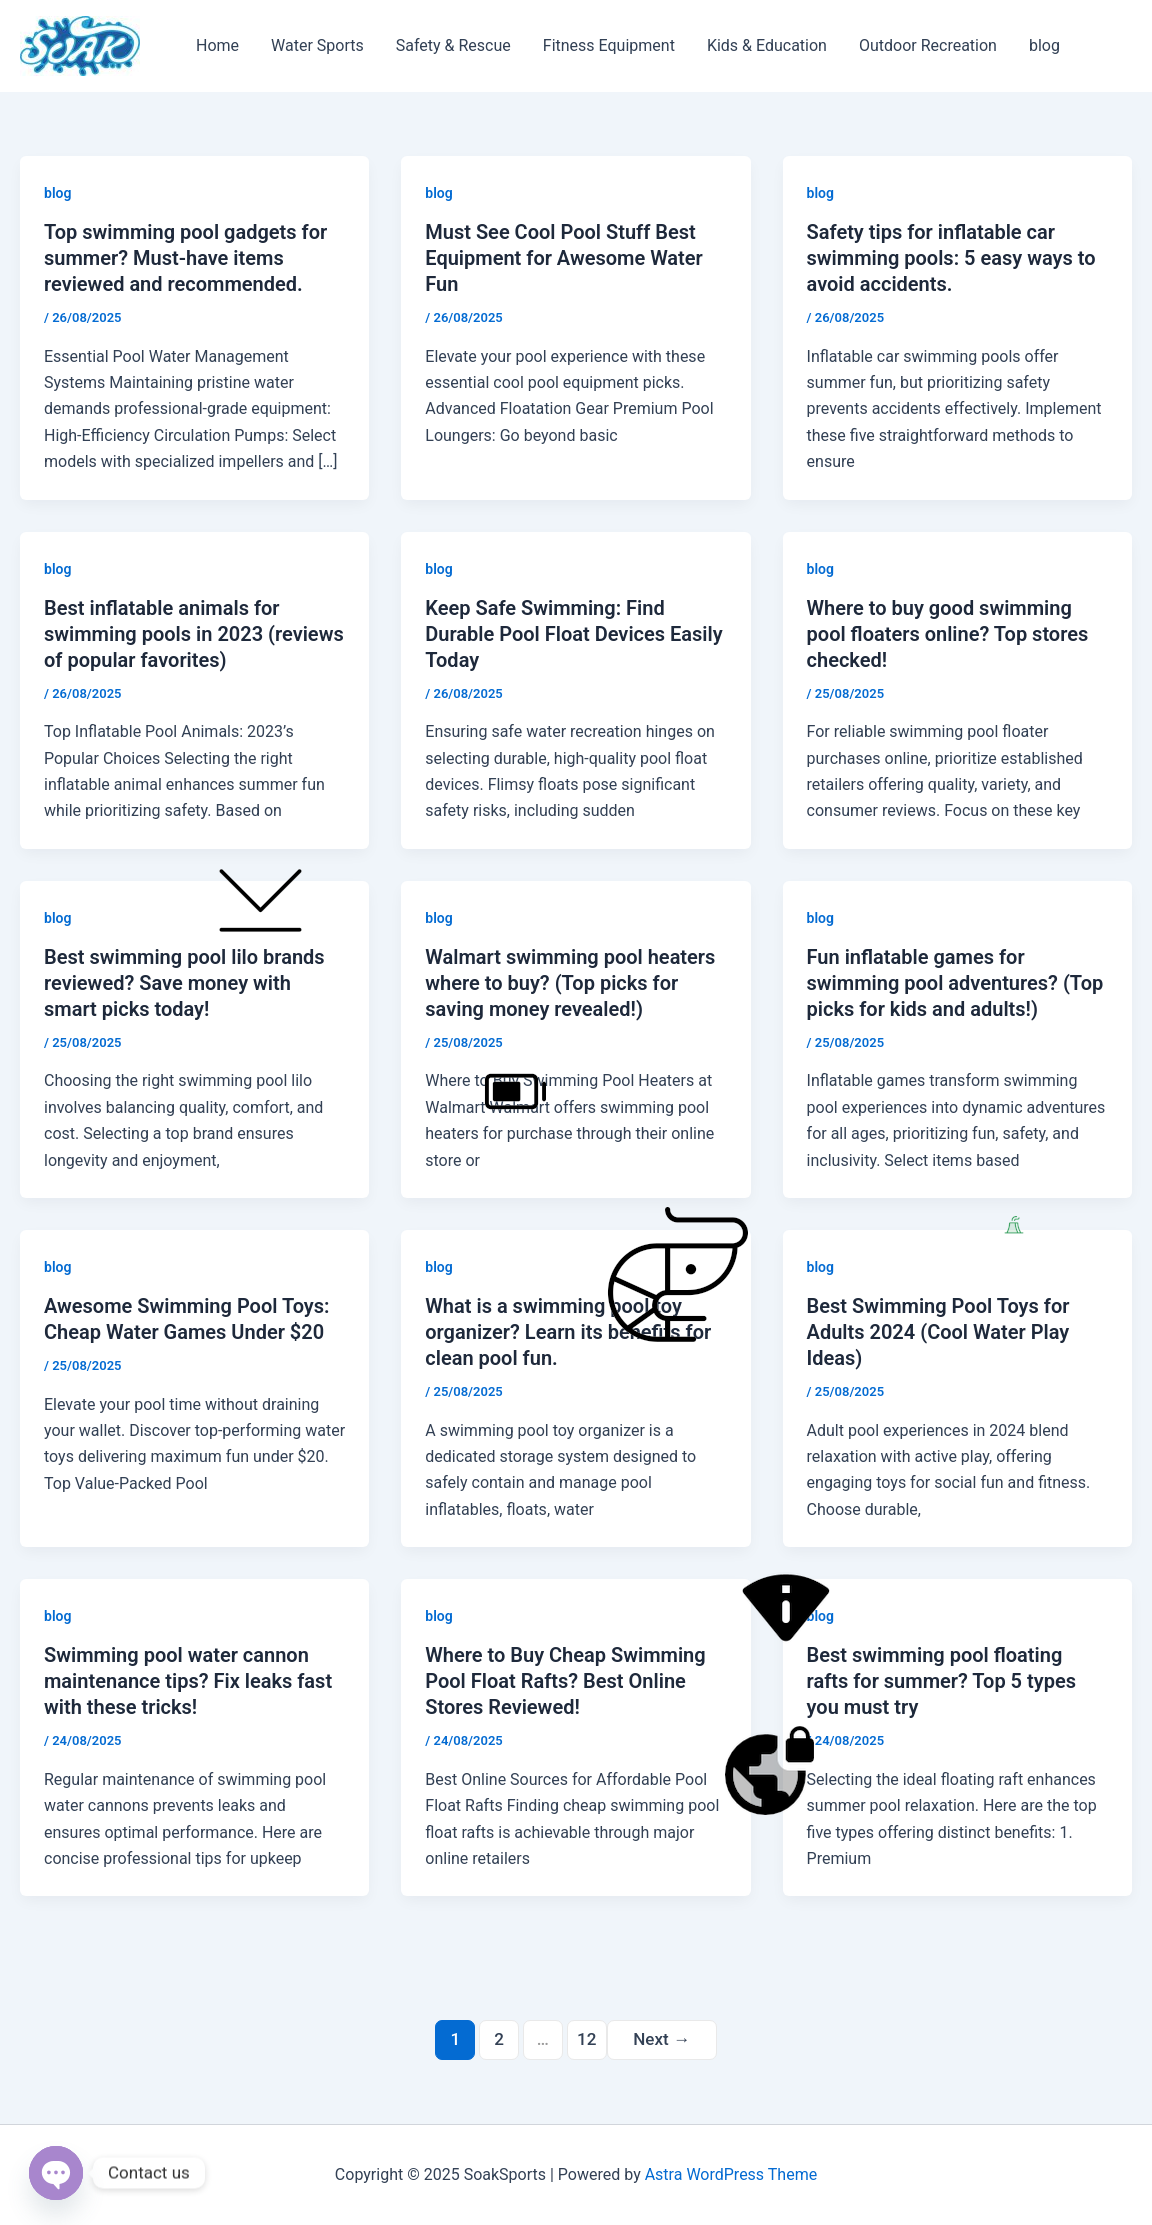 This screenshot has height=2225, width=1152. I want to click on indicates active VPN connection, so click(769, 1770).